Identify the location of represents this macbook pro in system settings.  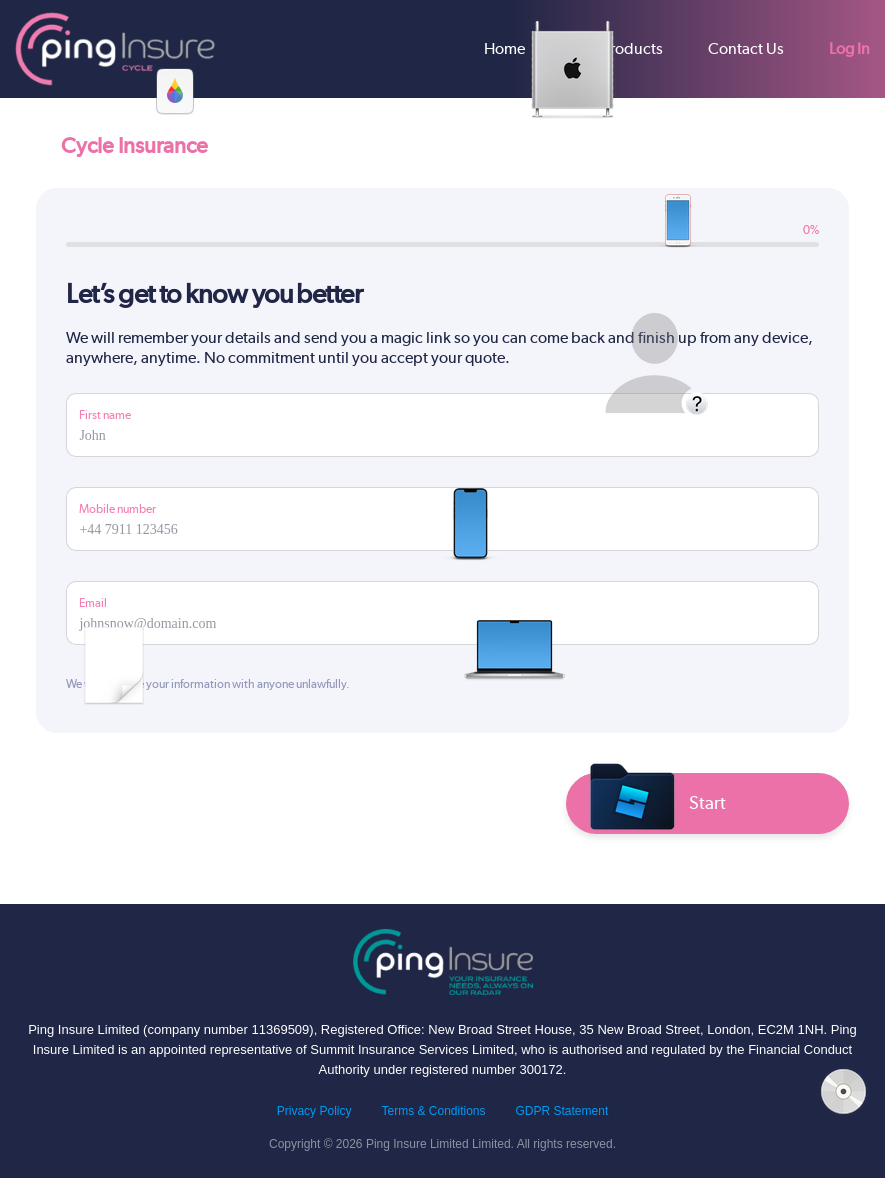
(514, 641).